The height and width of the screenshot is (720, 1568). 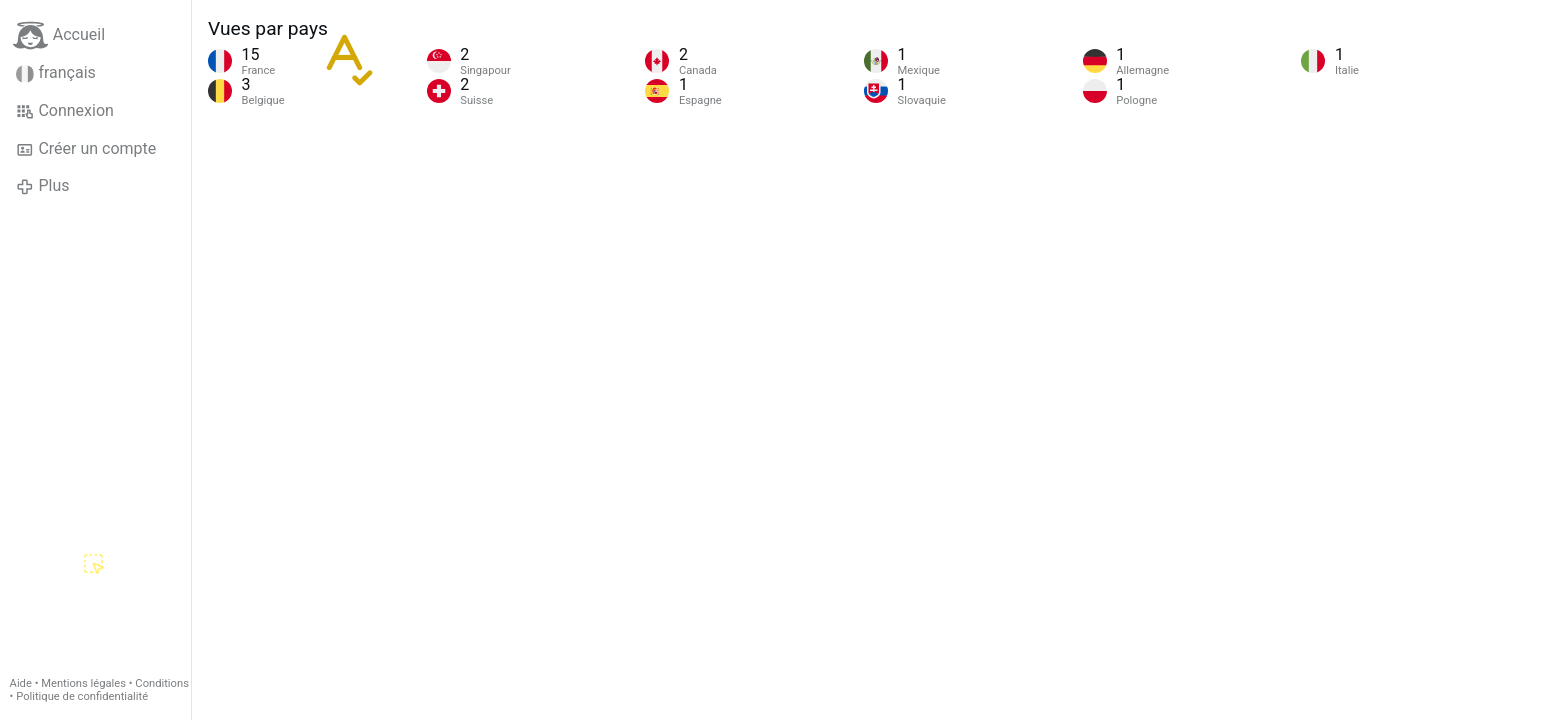 I want to click on select or draw a custom region, so click(x=93, y=563).